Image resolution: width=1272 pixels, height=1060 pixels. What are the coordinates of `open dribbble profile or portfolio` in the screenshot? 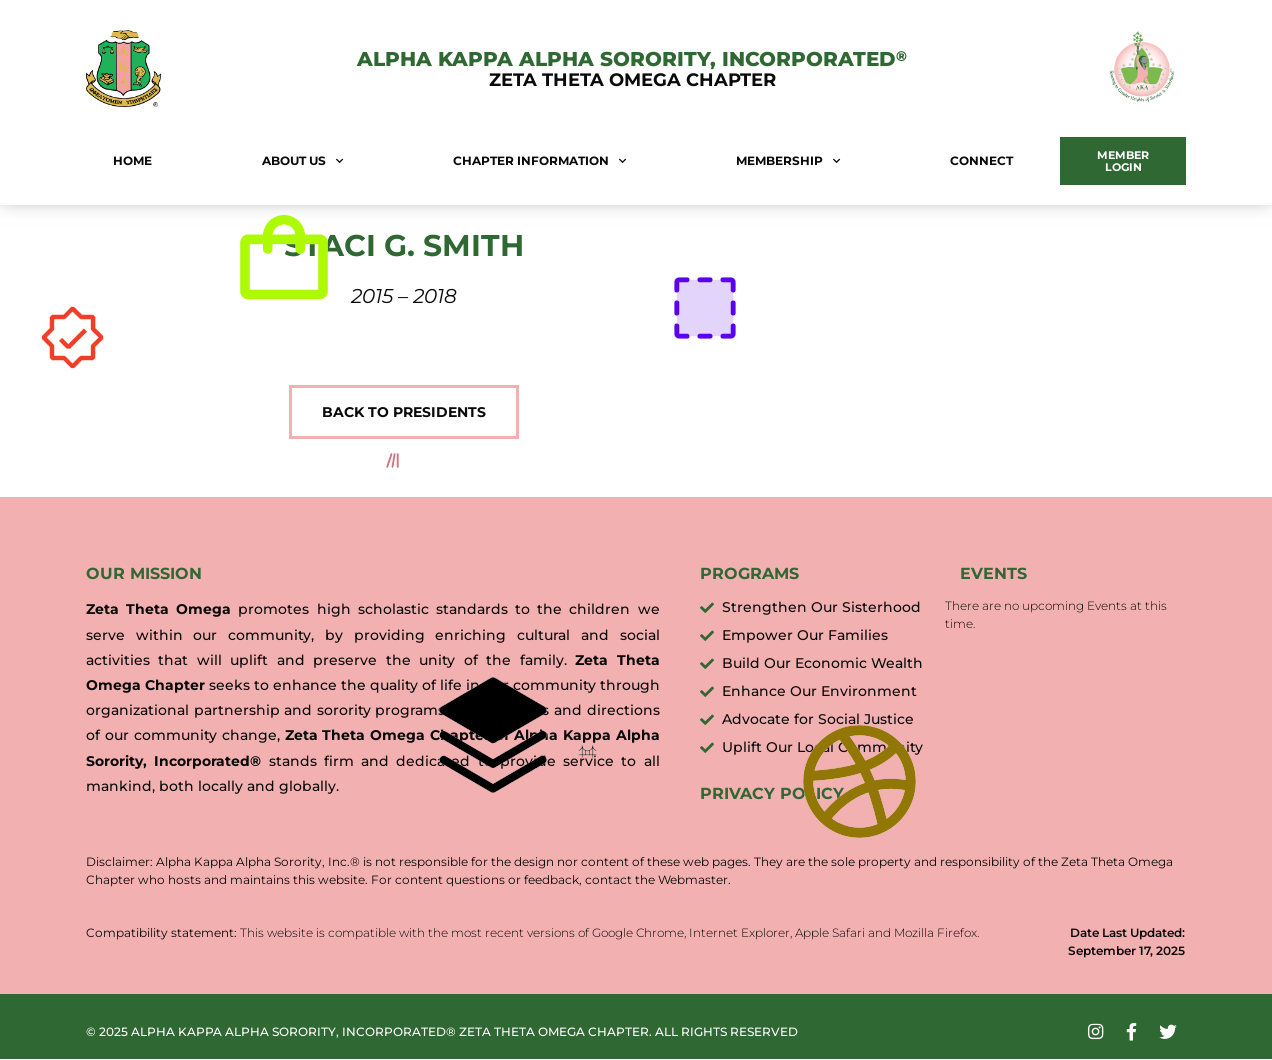 It's located at (859, 781).